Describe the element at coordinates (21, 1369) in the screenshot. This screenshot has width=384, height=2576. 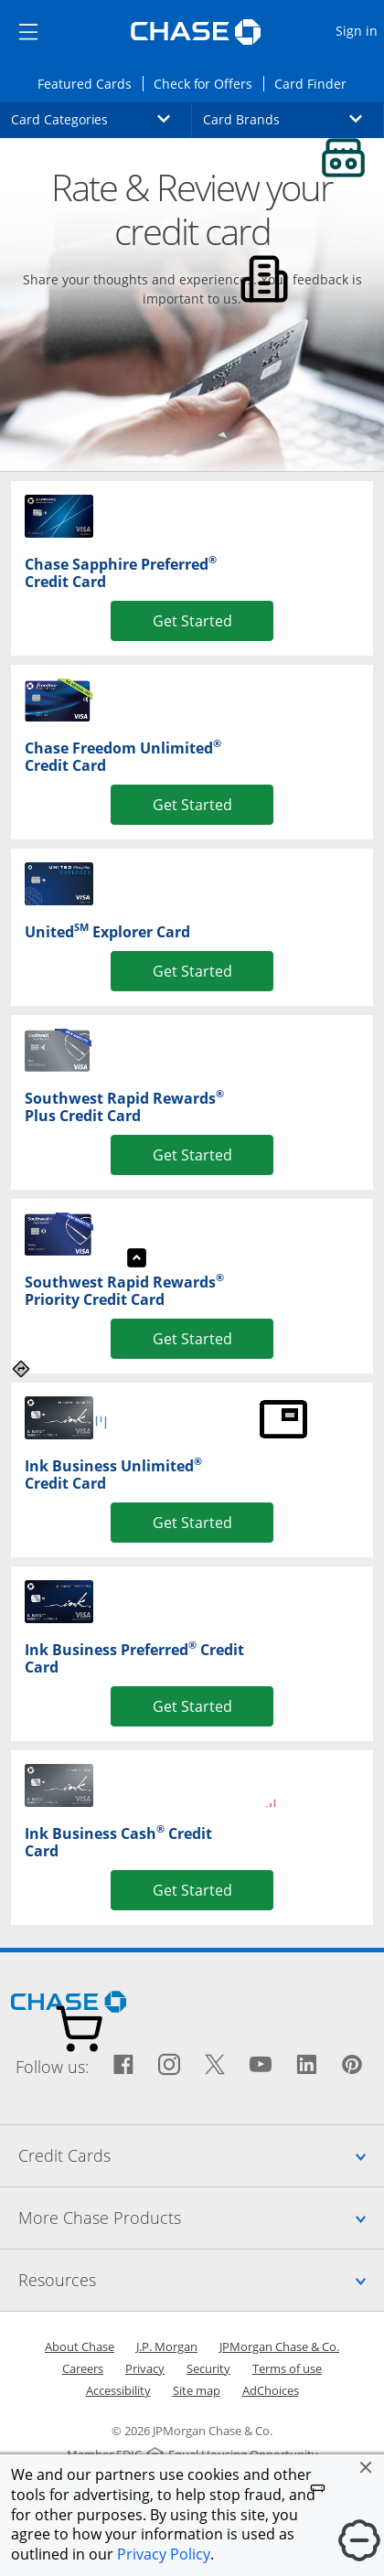
I see `get directions to a location` at that location.